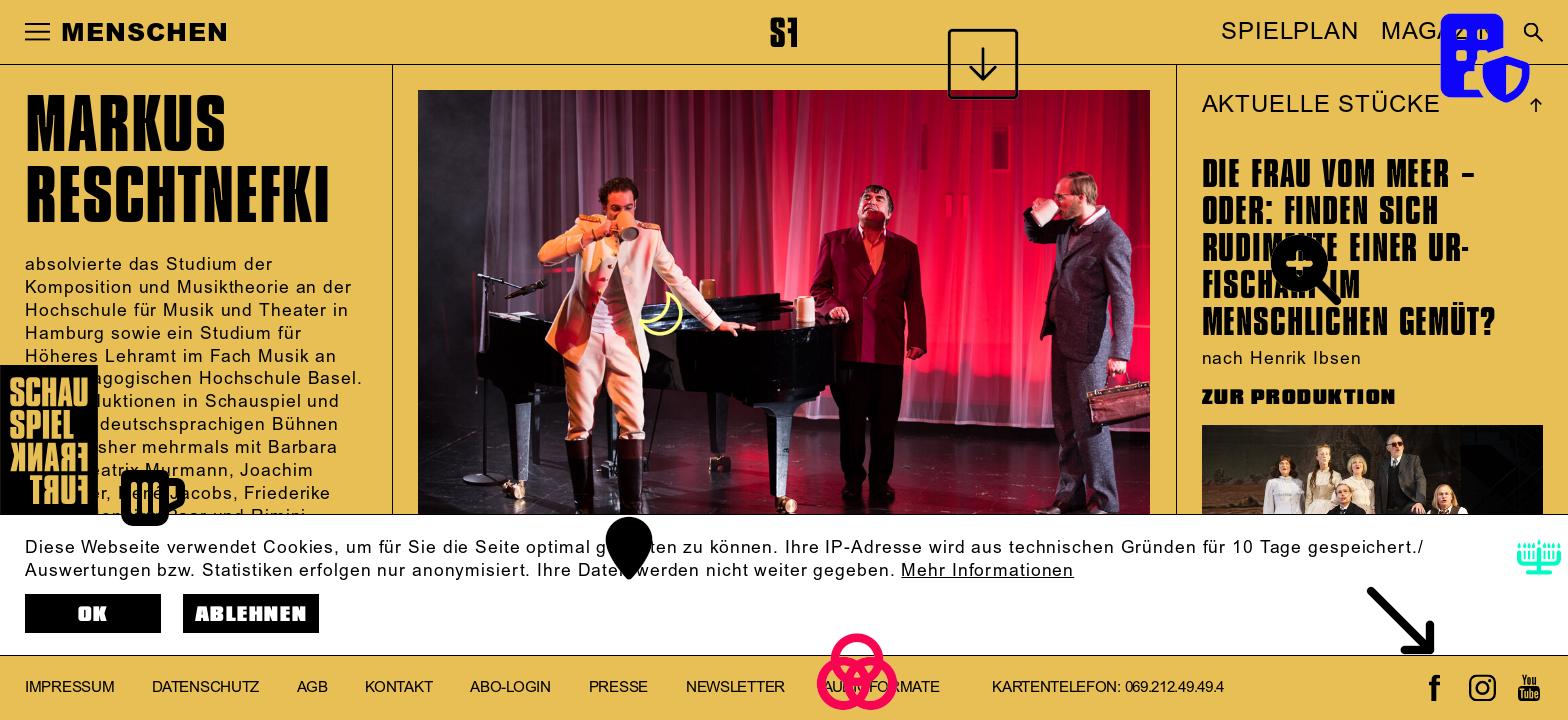 This screenshot has width=1568, height=720. I want to click on mark a location on the map, so click(629, 548).